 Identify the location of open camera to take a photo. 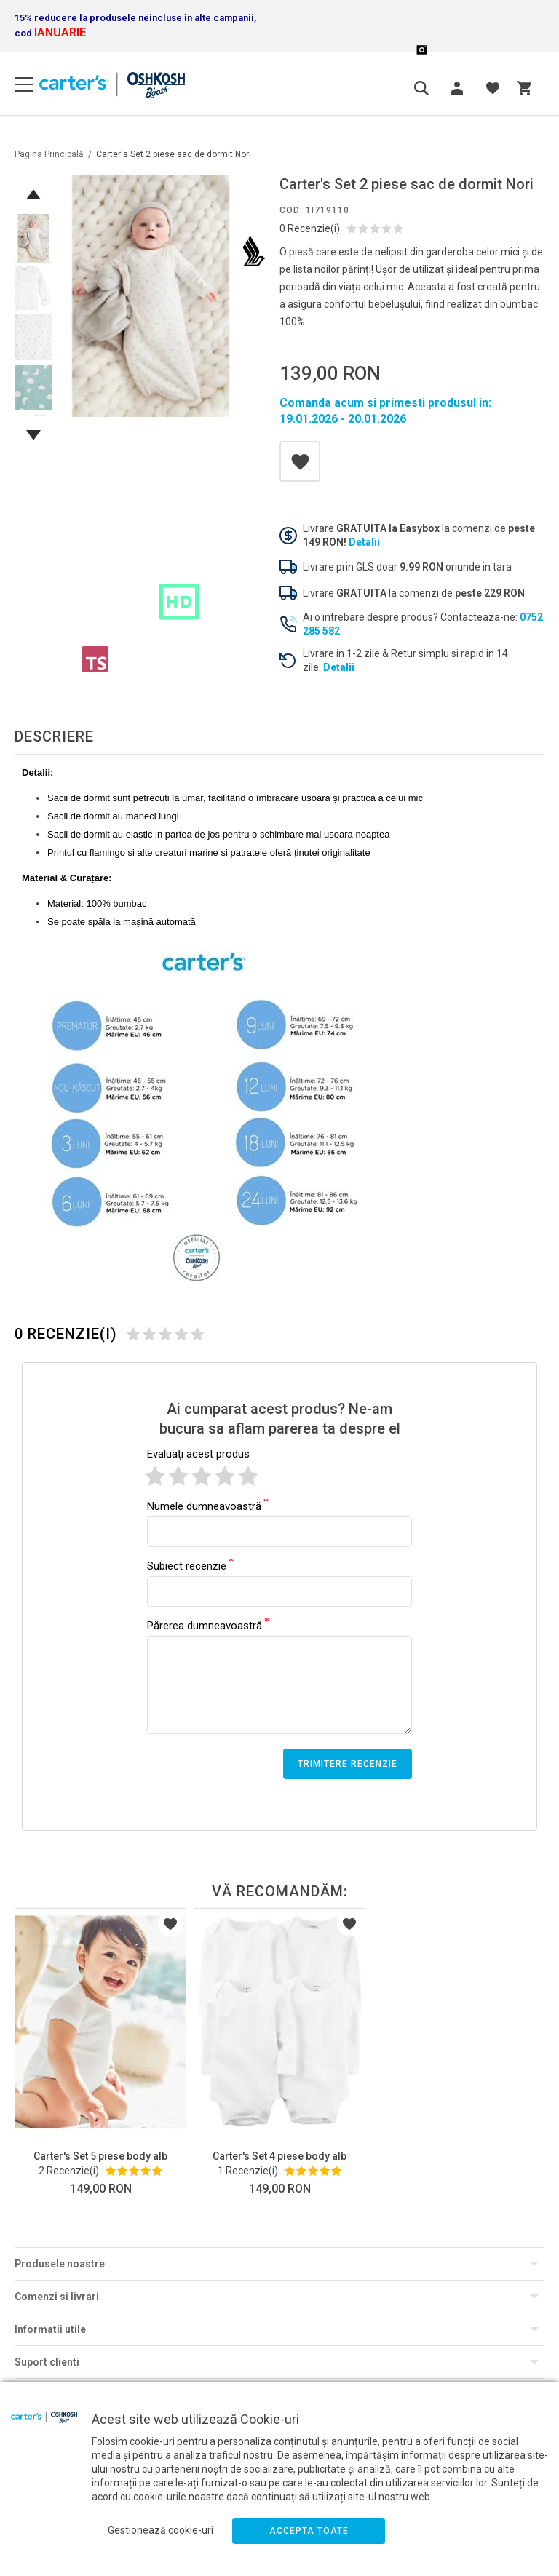
(421, 49).